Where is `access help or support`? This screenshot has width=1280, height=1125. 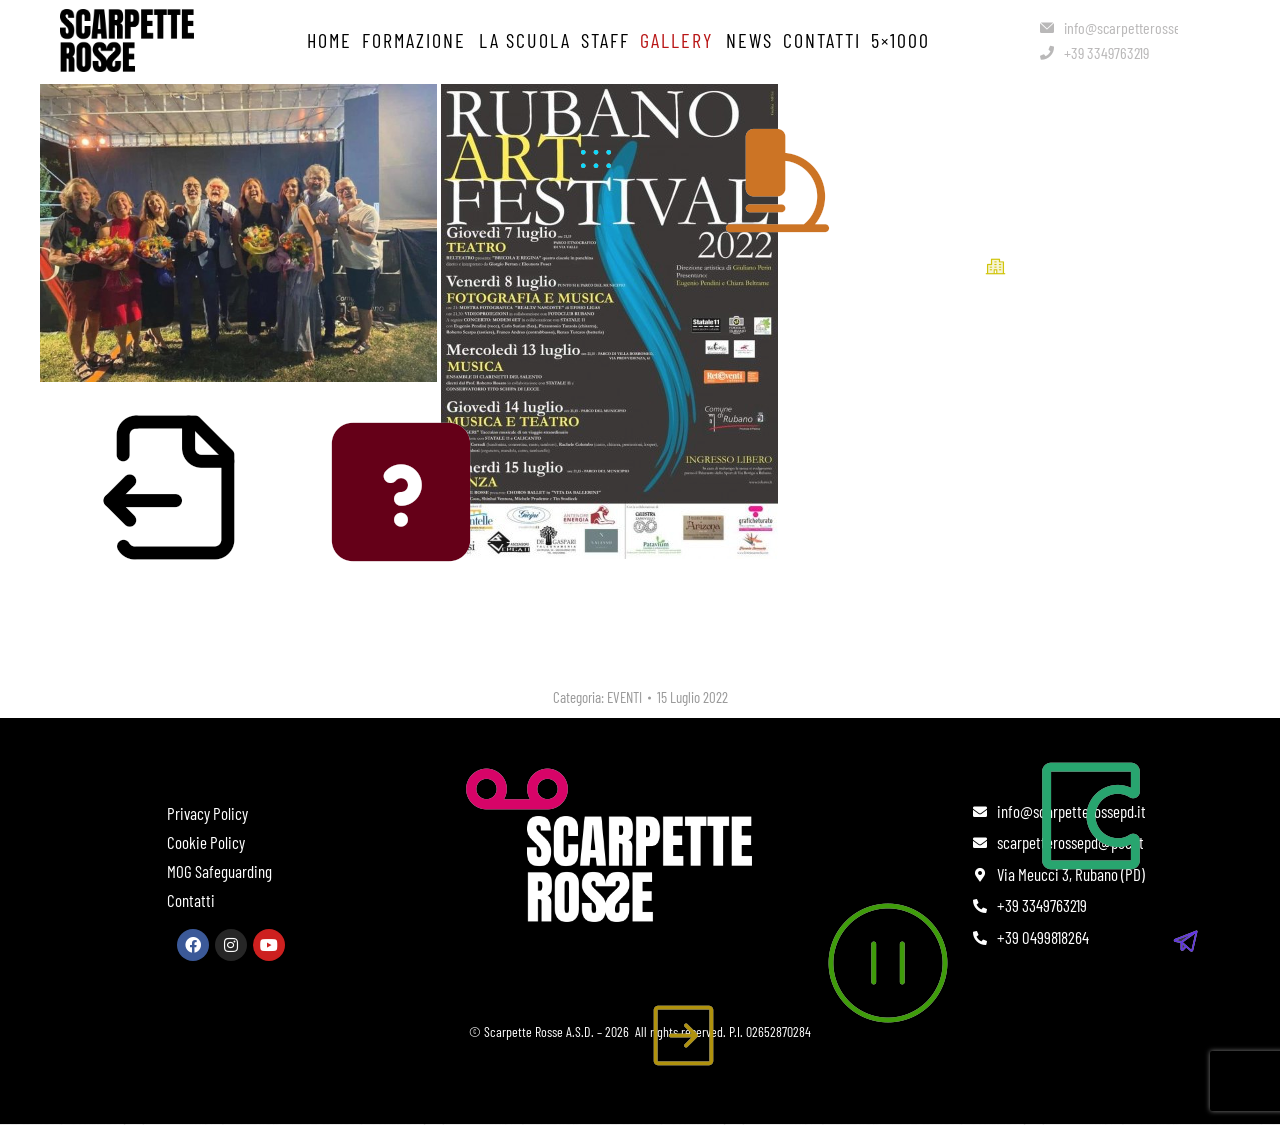 access help or support is located at coordinates (401, 492).